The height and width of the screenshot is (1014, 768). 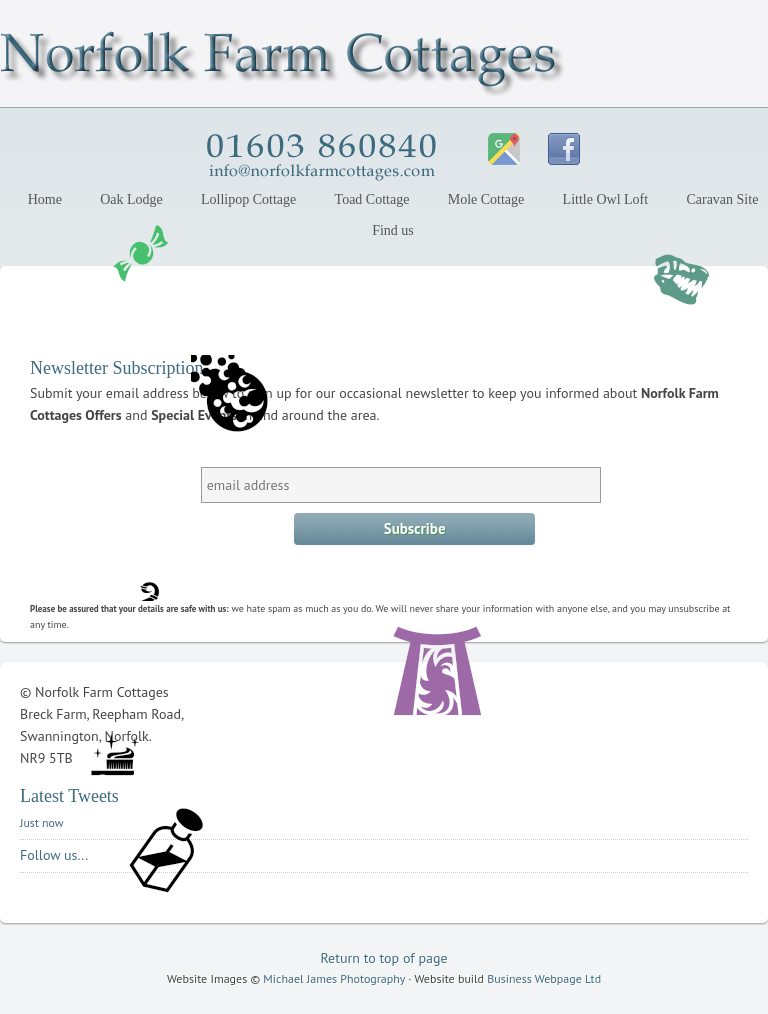 What do you see at coordinates (114, 756) in the screenshot?
I see `access dental care or oral hygiene settings` at bounding box center [114, 756].